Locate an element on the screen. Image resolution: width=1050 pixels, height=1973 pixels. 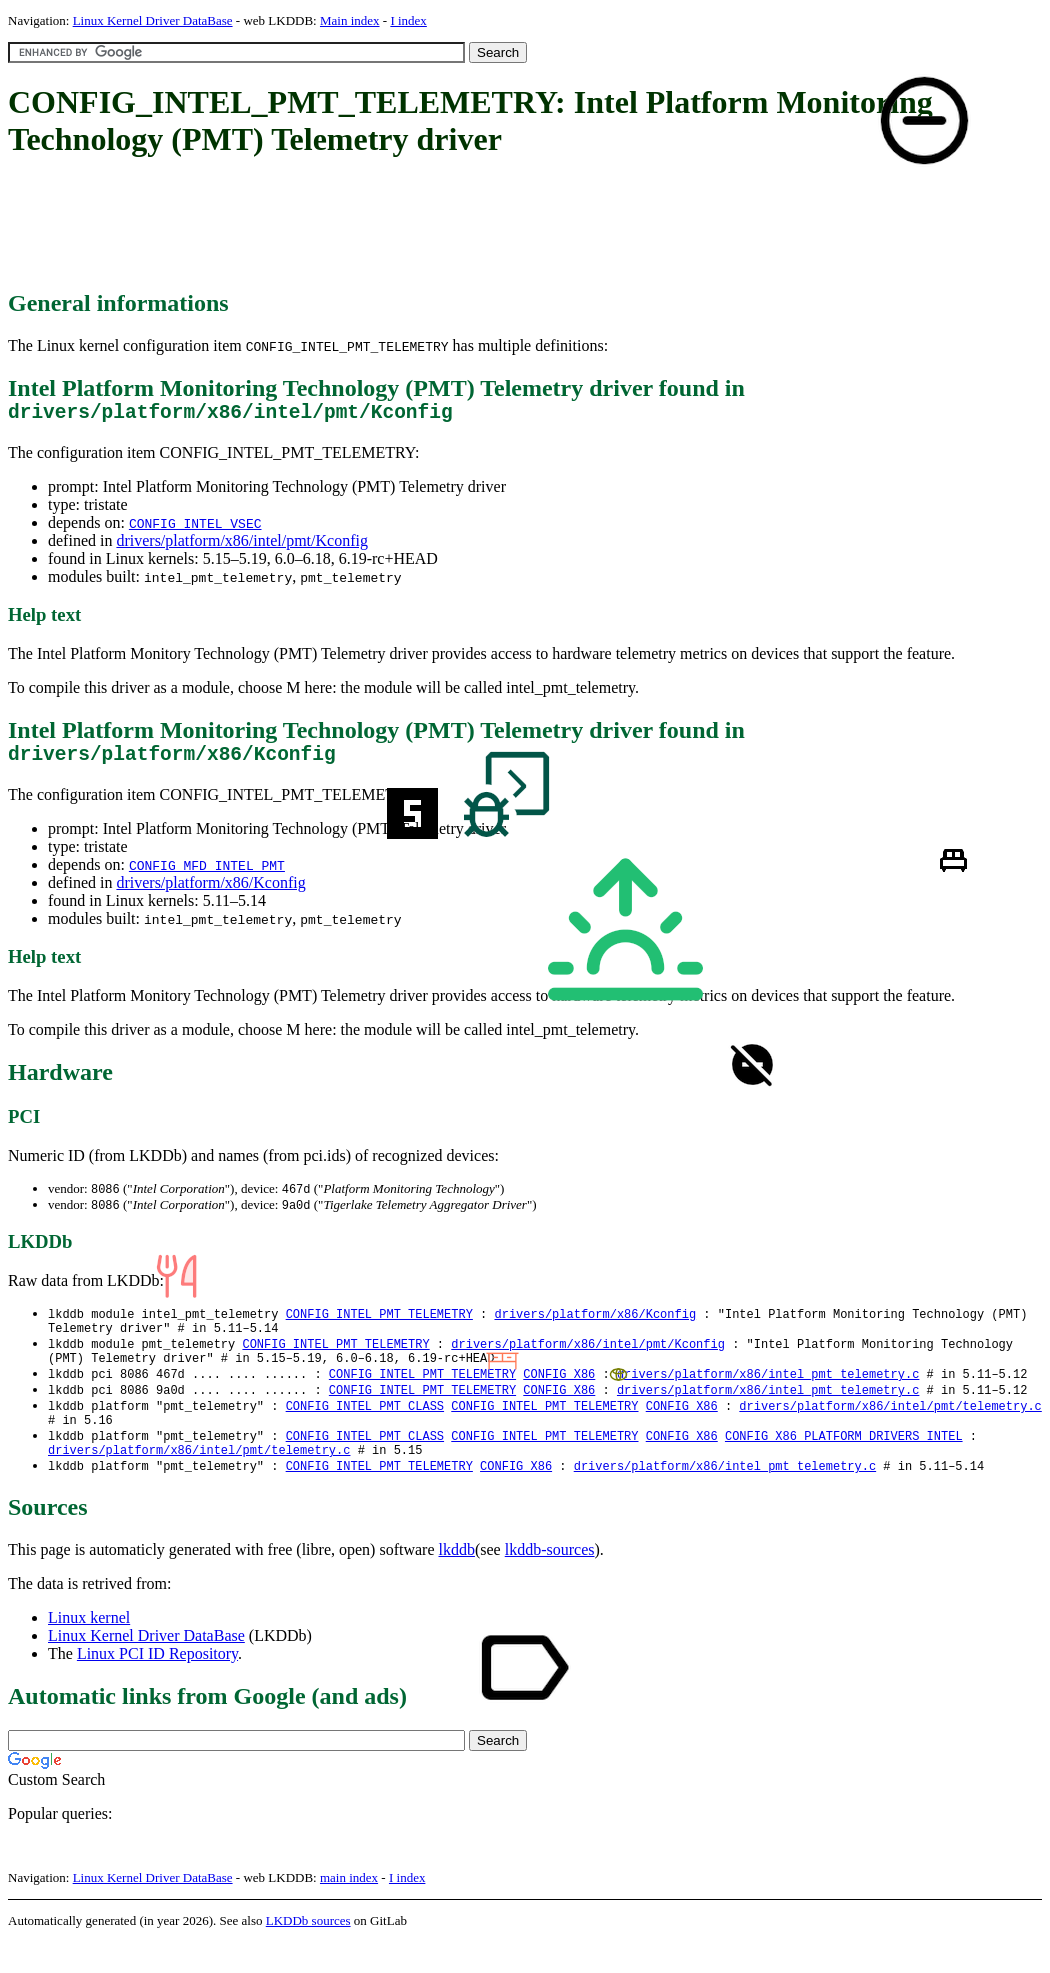
remove an item from a list is located at coordinates (924, 120).